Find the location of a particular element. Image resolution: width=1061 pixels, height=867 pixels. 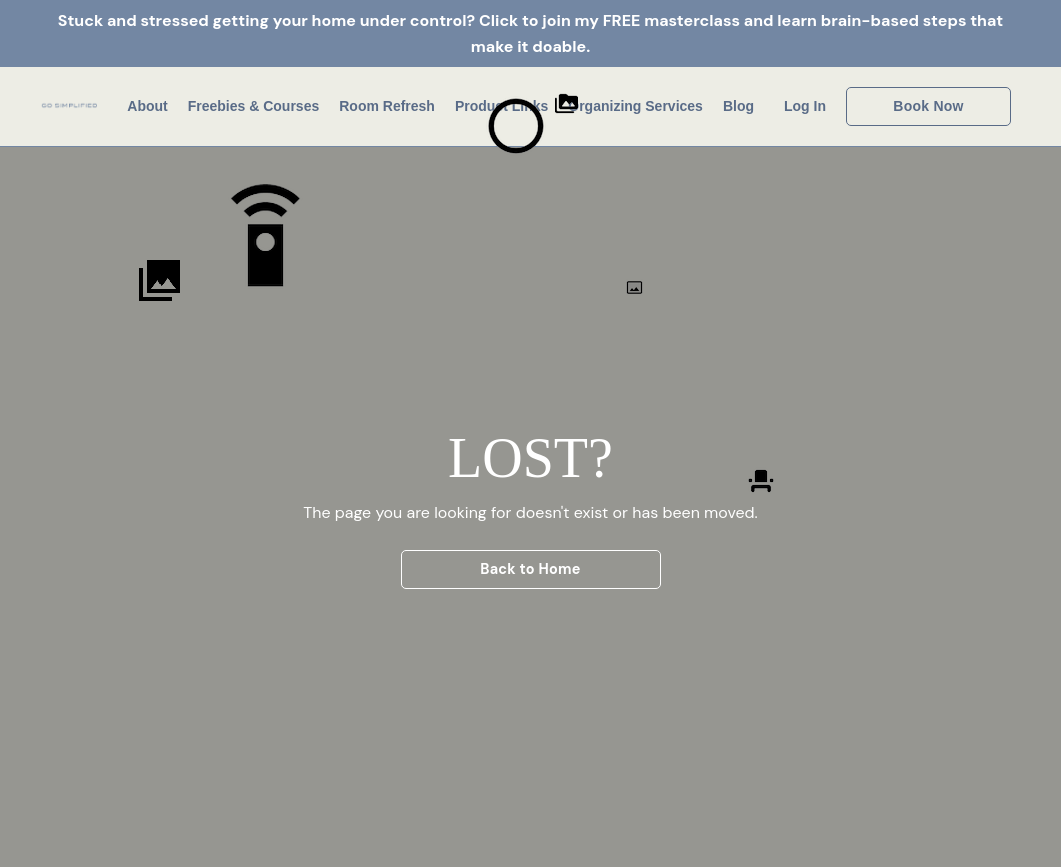

access your photo library is located at coordinates (566, 103).